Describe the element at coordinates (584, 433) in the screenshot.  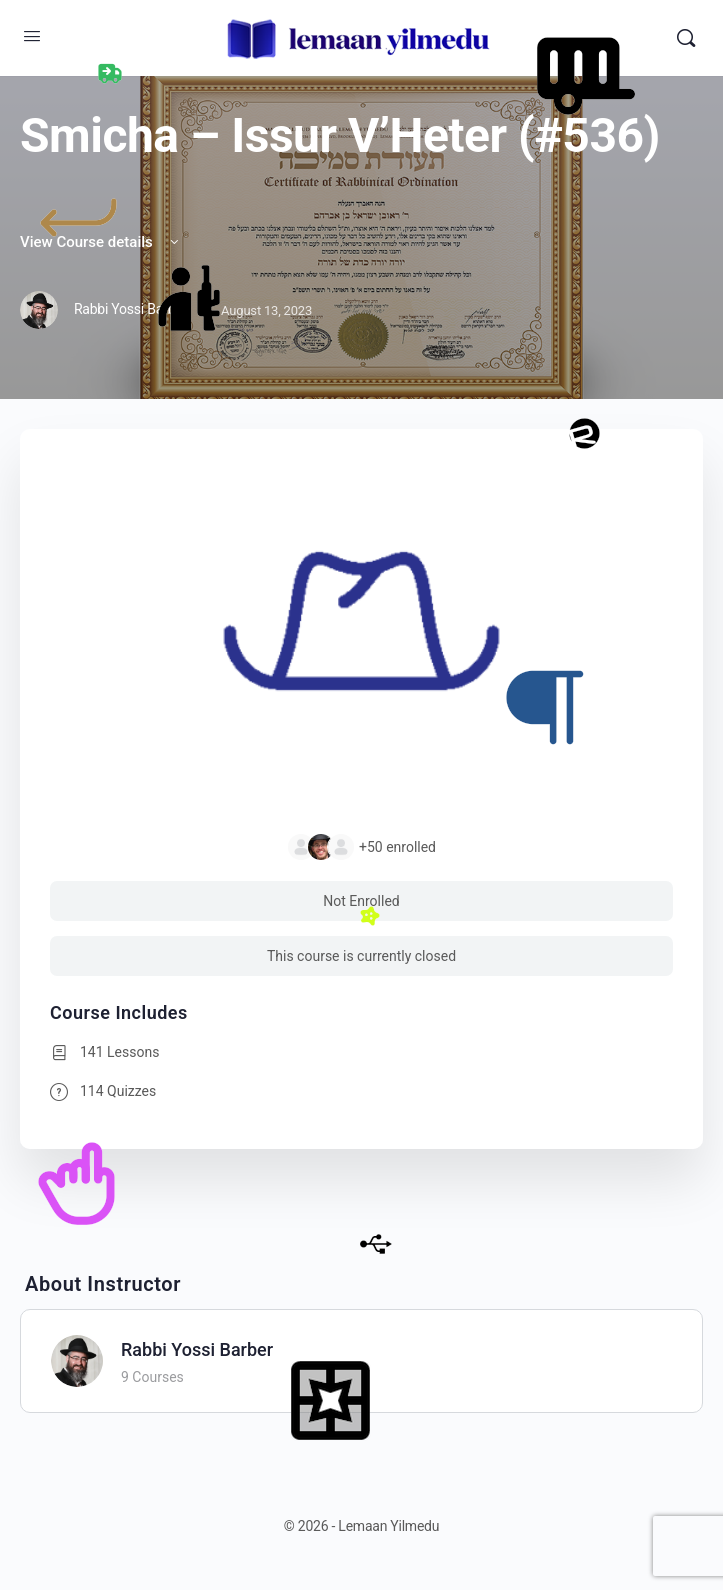
I see `resolving brand logo` at that location.